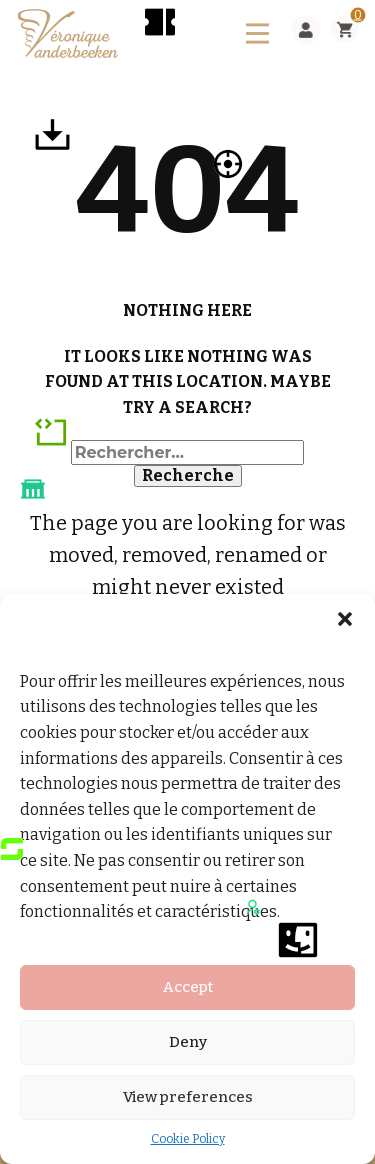 This screenshot has height=1164, width=375. I want to click on download a file to your device, so click(52, 134).